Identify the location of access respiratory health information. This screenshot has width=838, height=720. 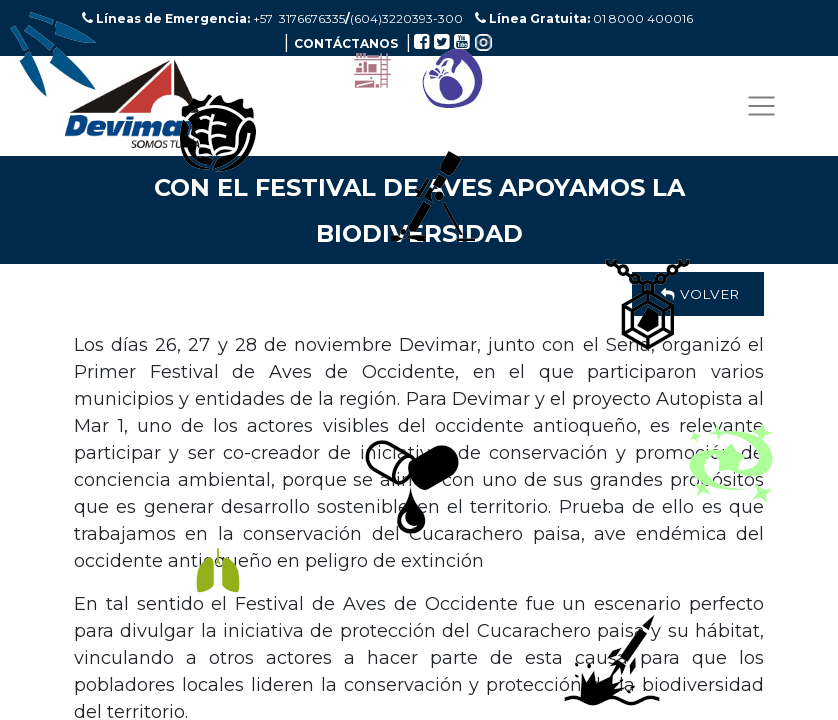
(218, 571).